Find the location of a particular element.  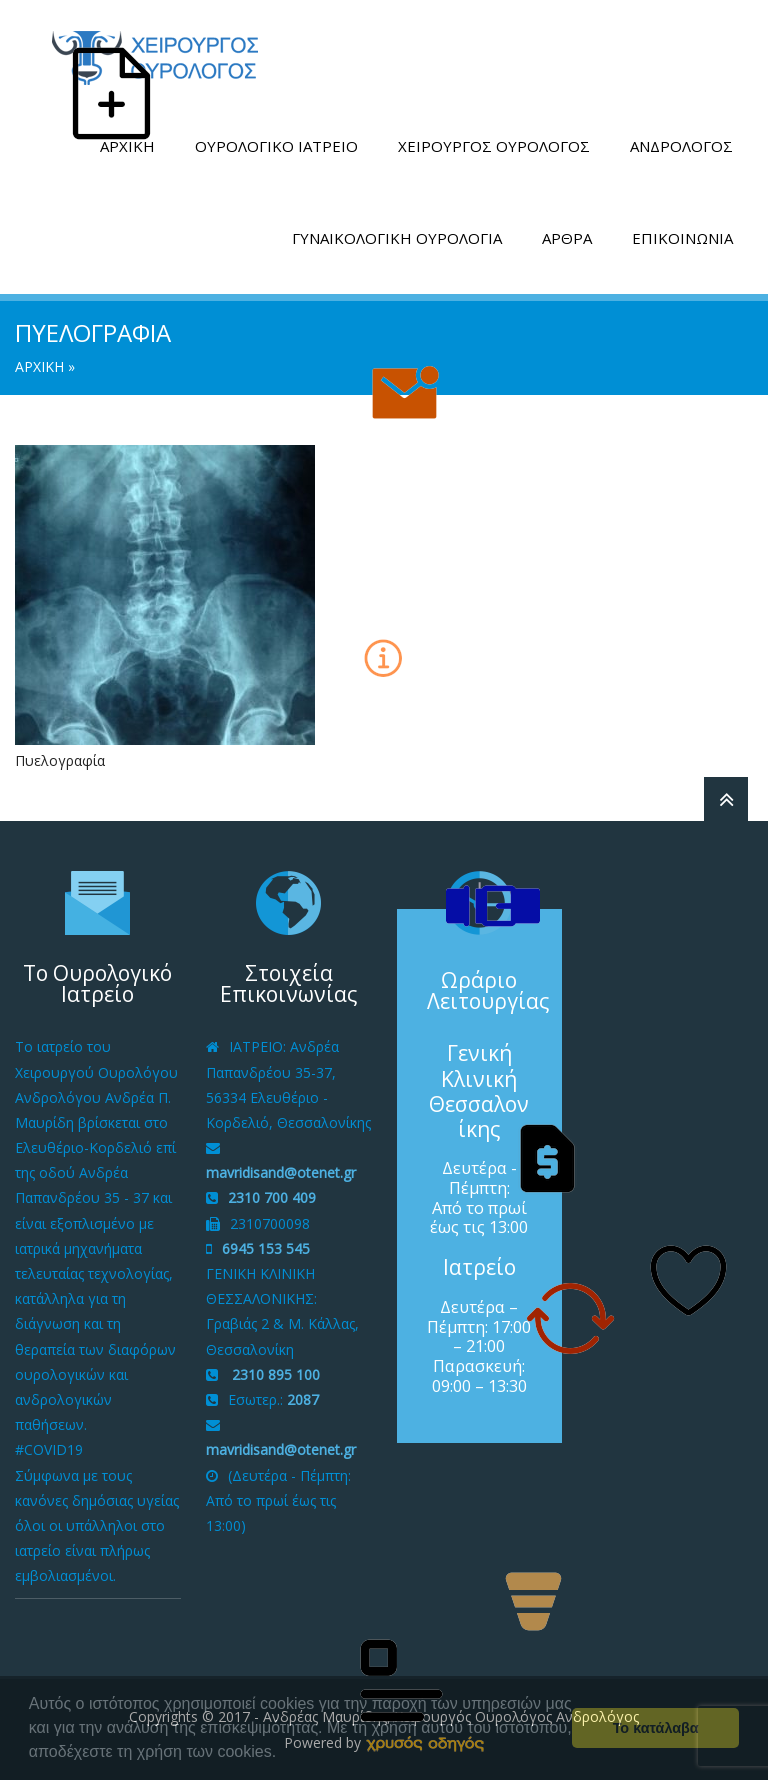

view invoice or payment request is located at coordinates (547, 1158).